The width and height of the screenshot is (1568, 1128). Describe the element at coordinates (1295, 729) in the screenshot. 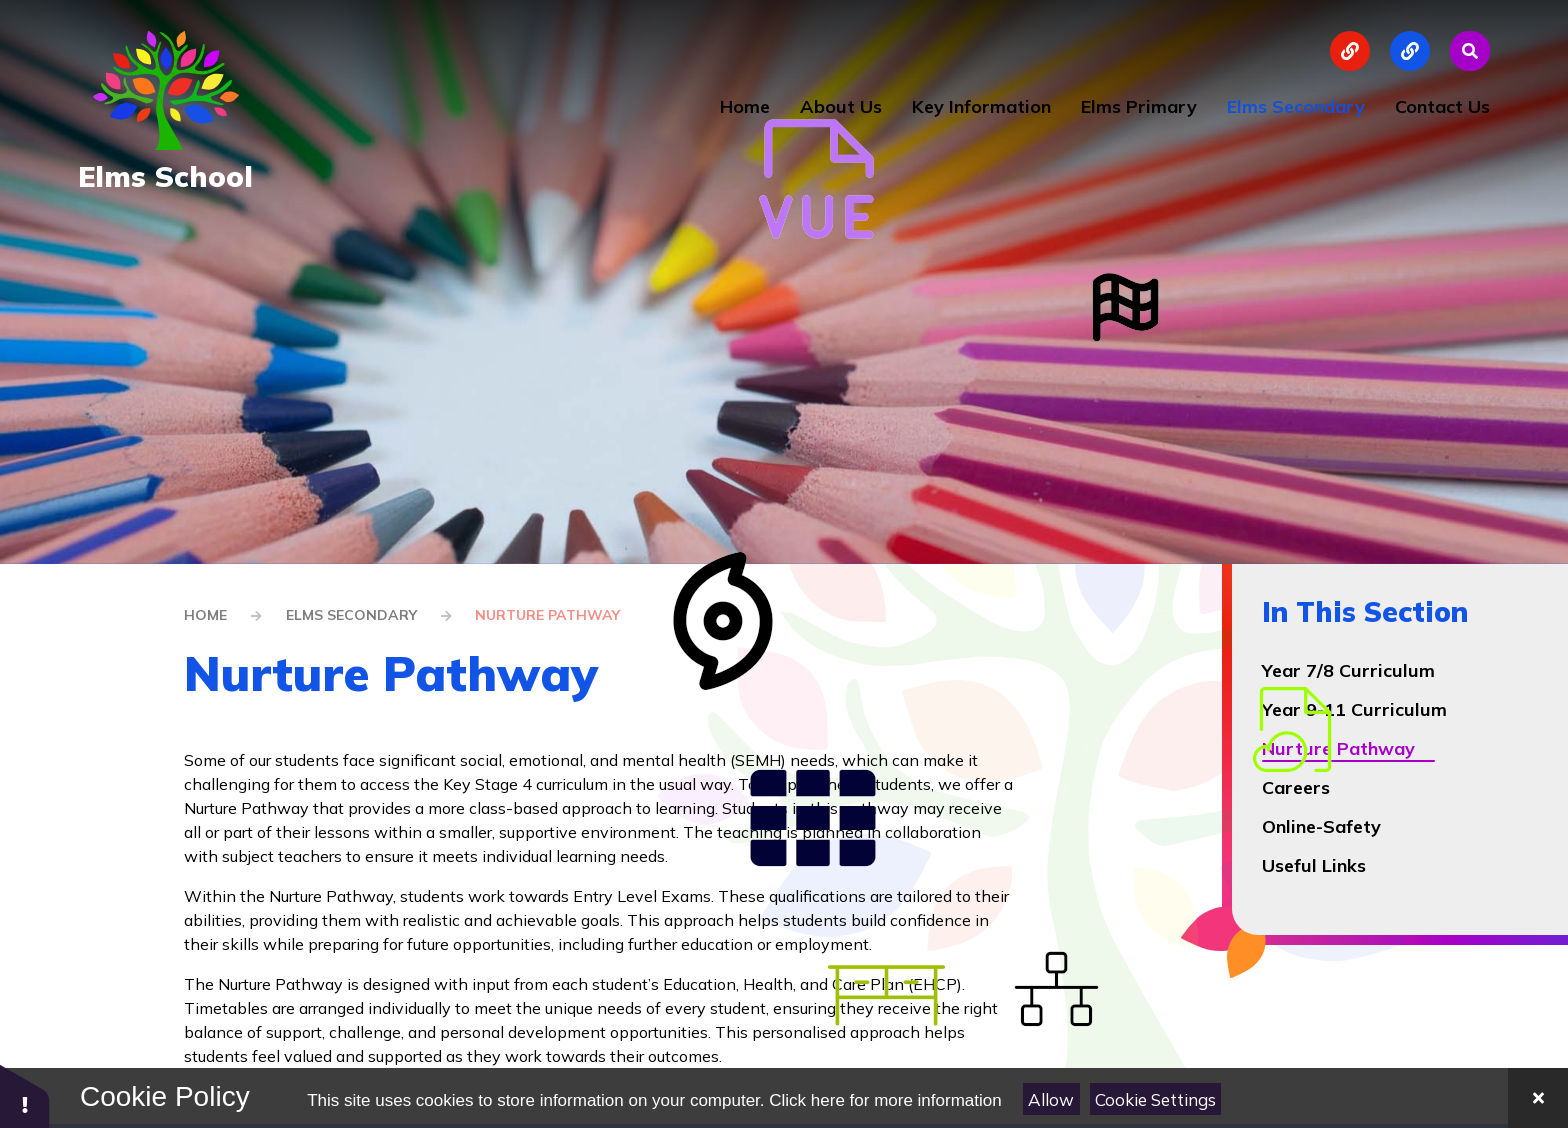

I see `access cloud-synced documents` at that location.